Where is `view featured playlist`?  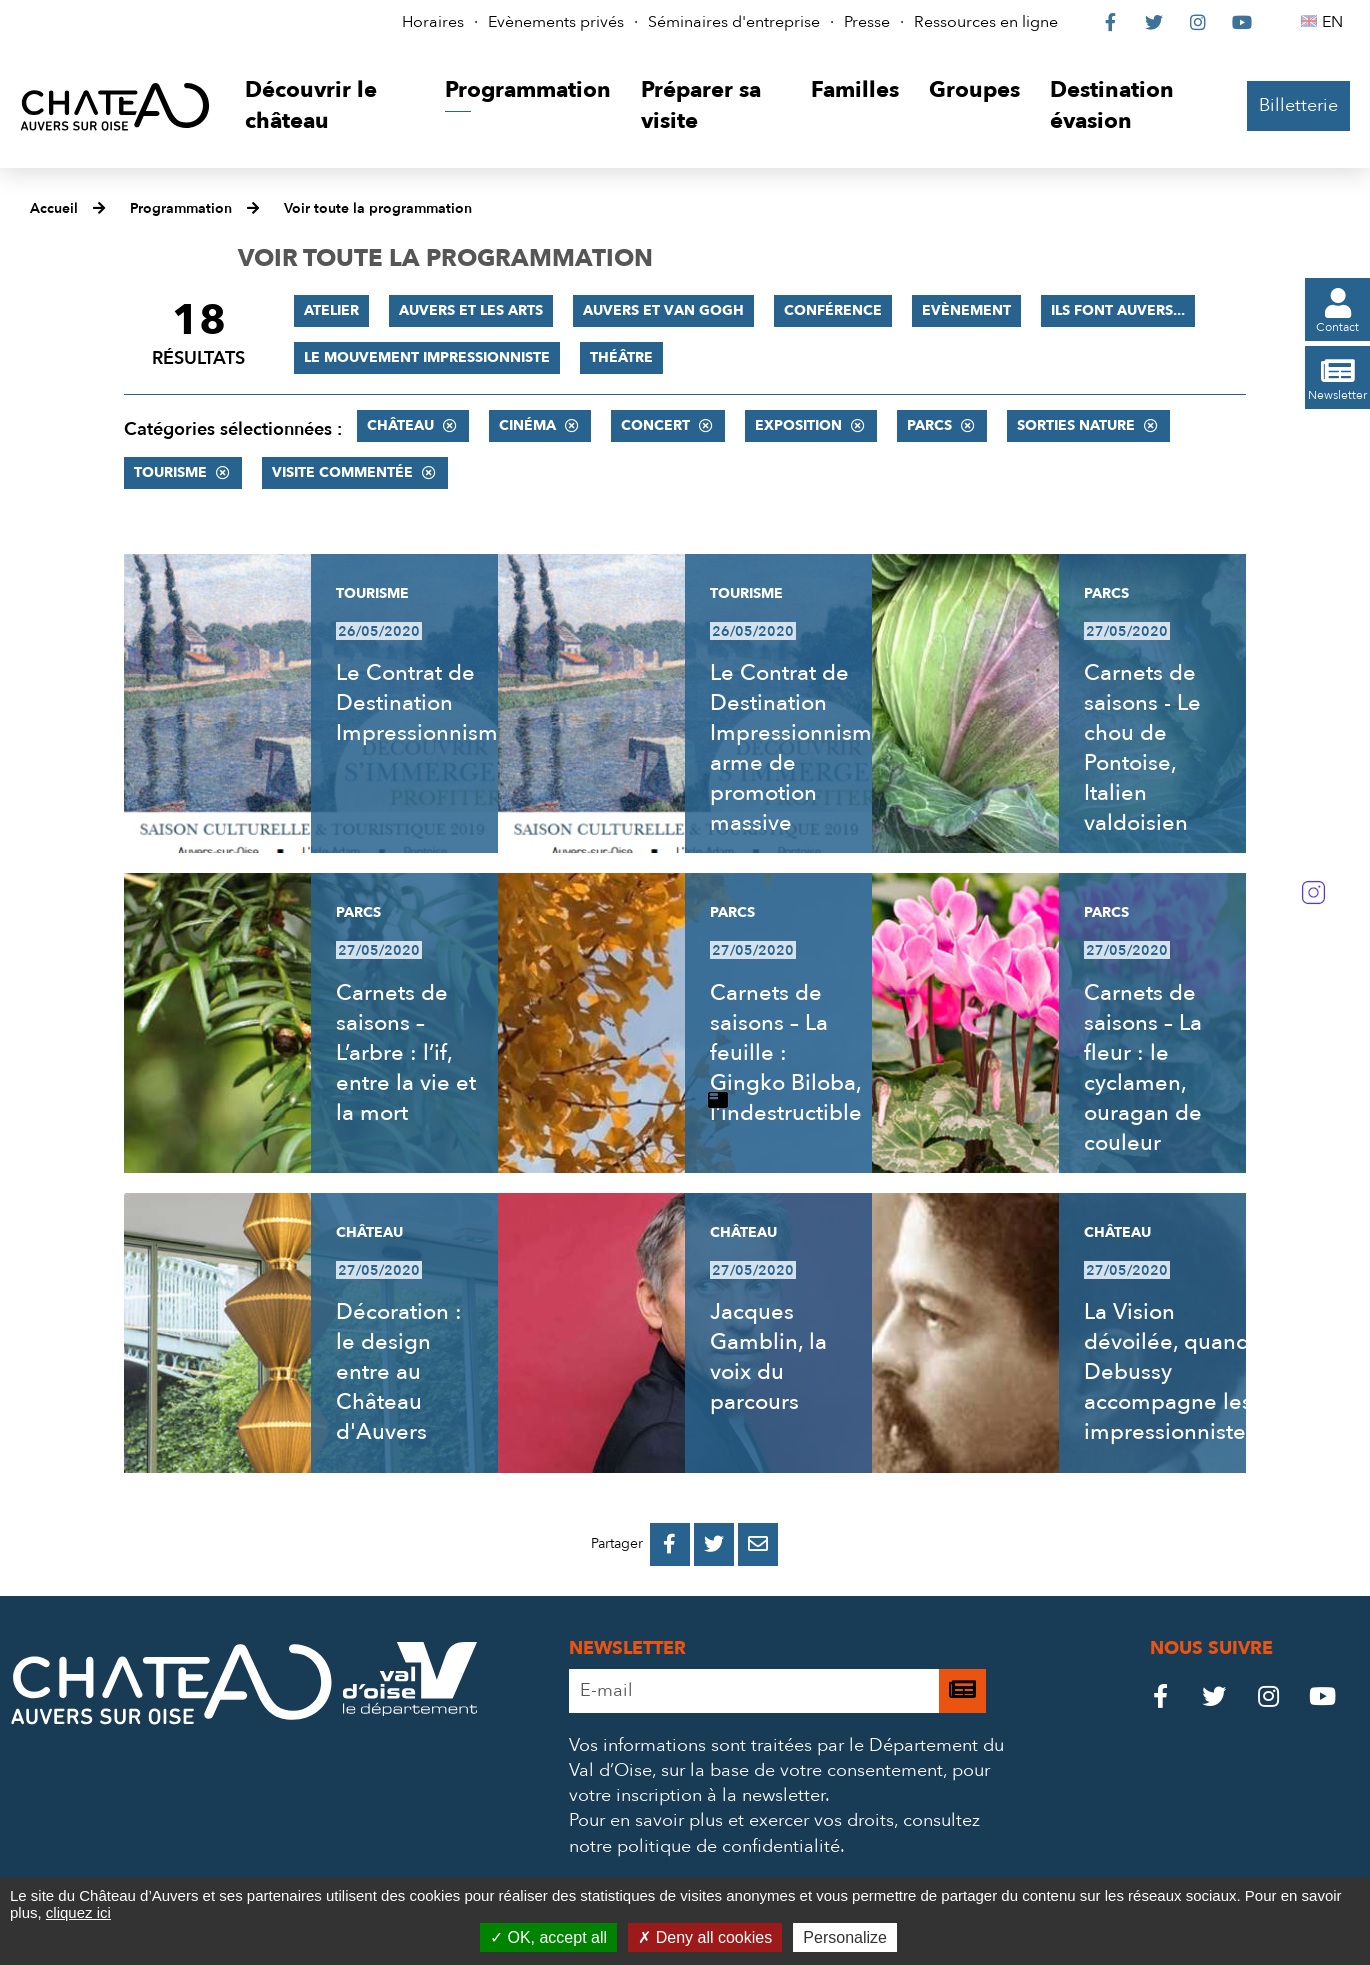
view featured playlist is located at coordinates (718, 1100).